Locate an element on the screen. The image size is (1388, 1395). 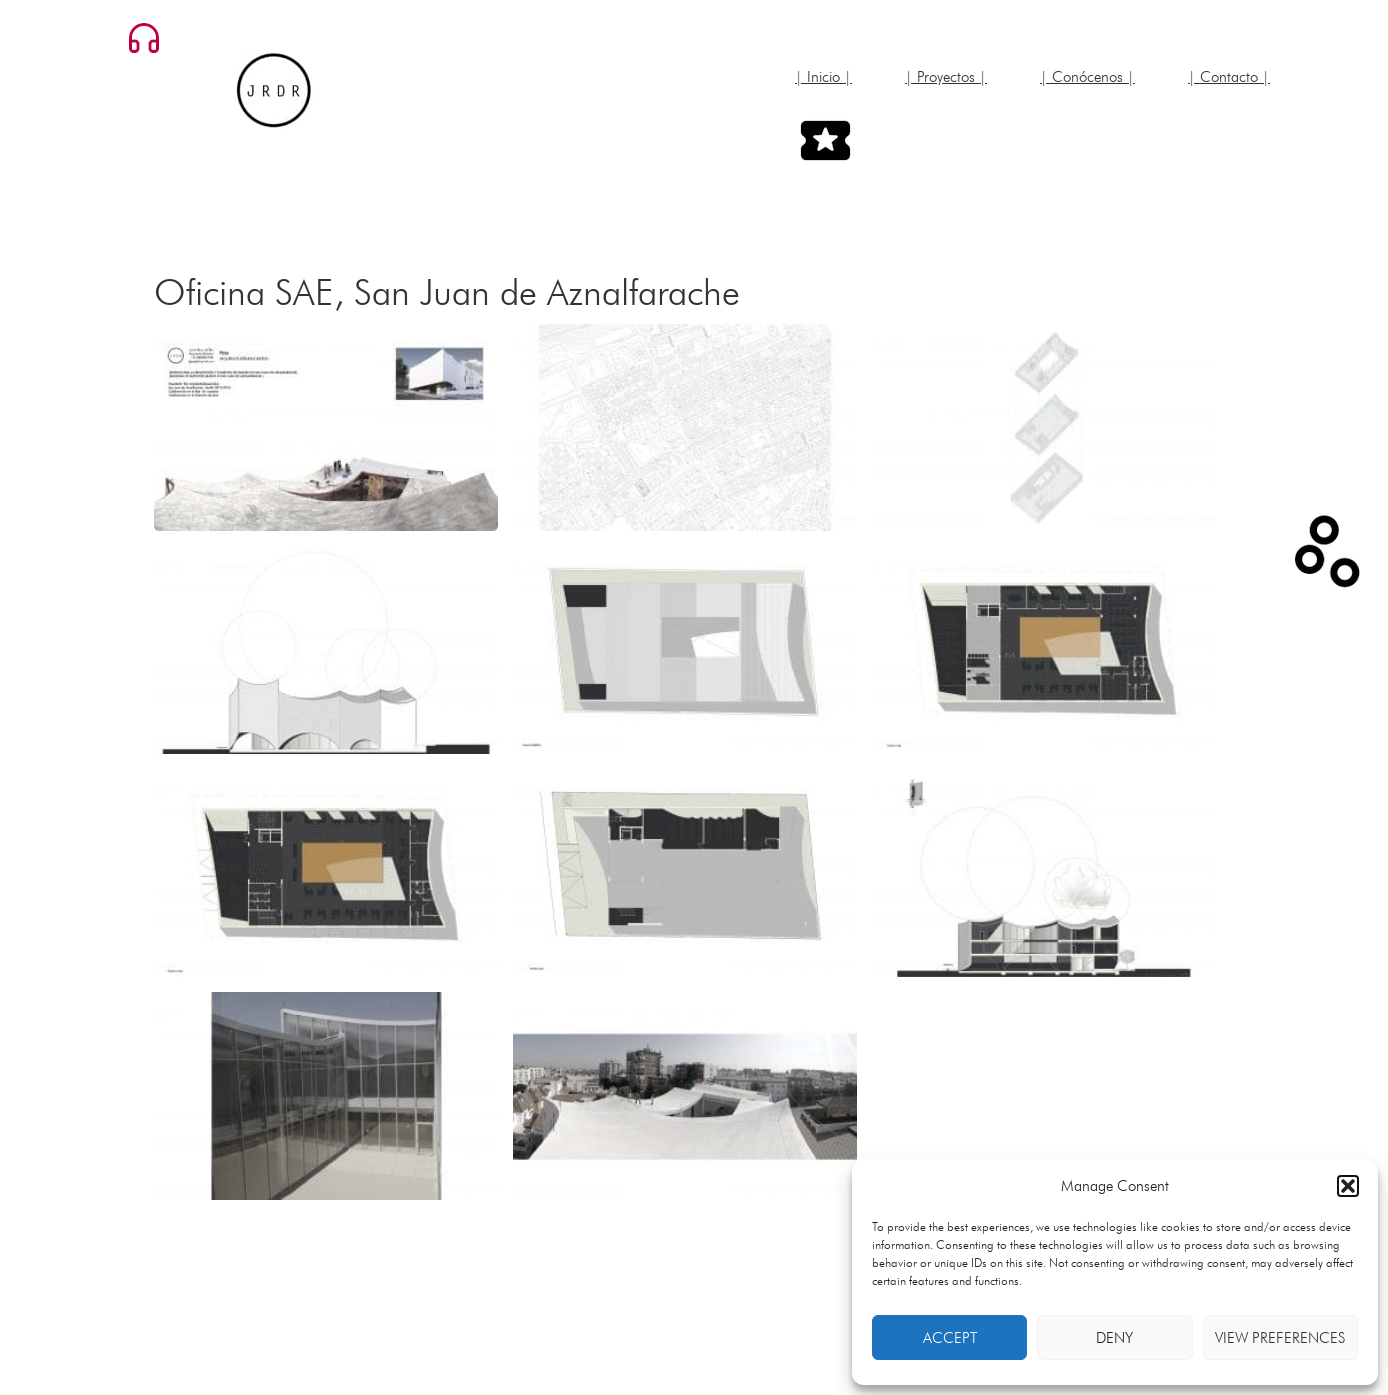
view data as a scatter plot chart is located at coordinates (1328, 552).